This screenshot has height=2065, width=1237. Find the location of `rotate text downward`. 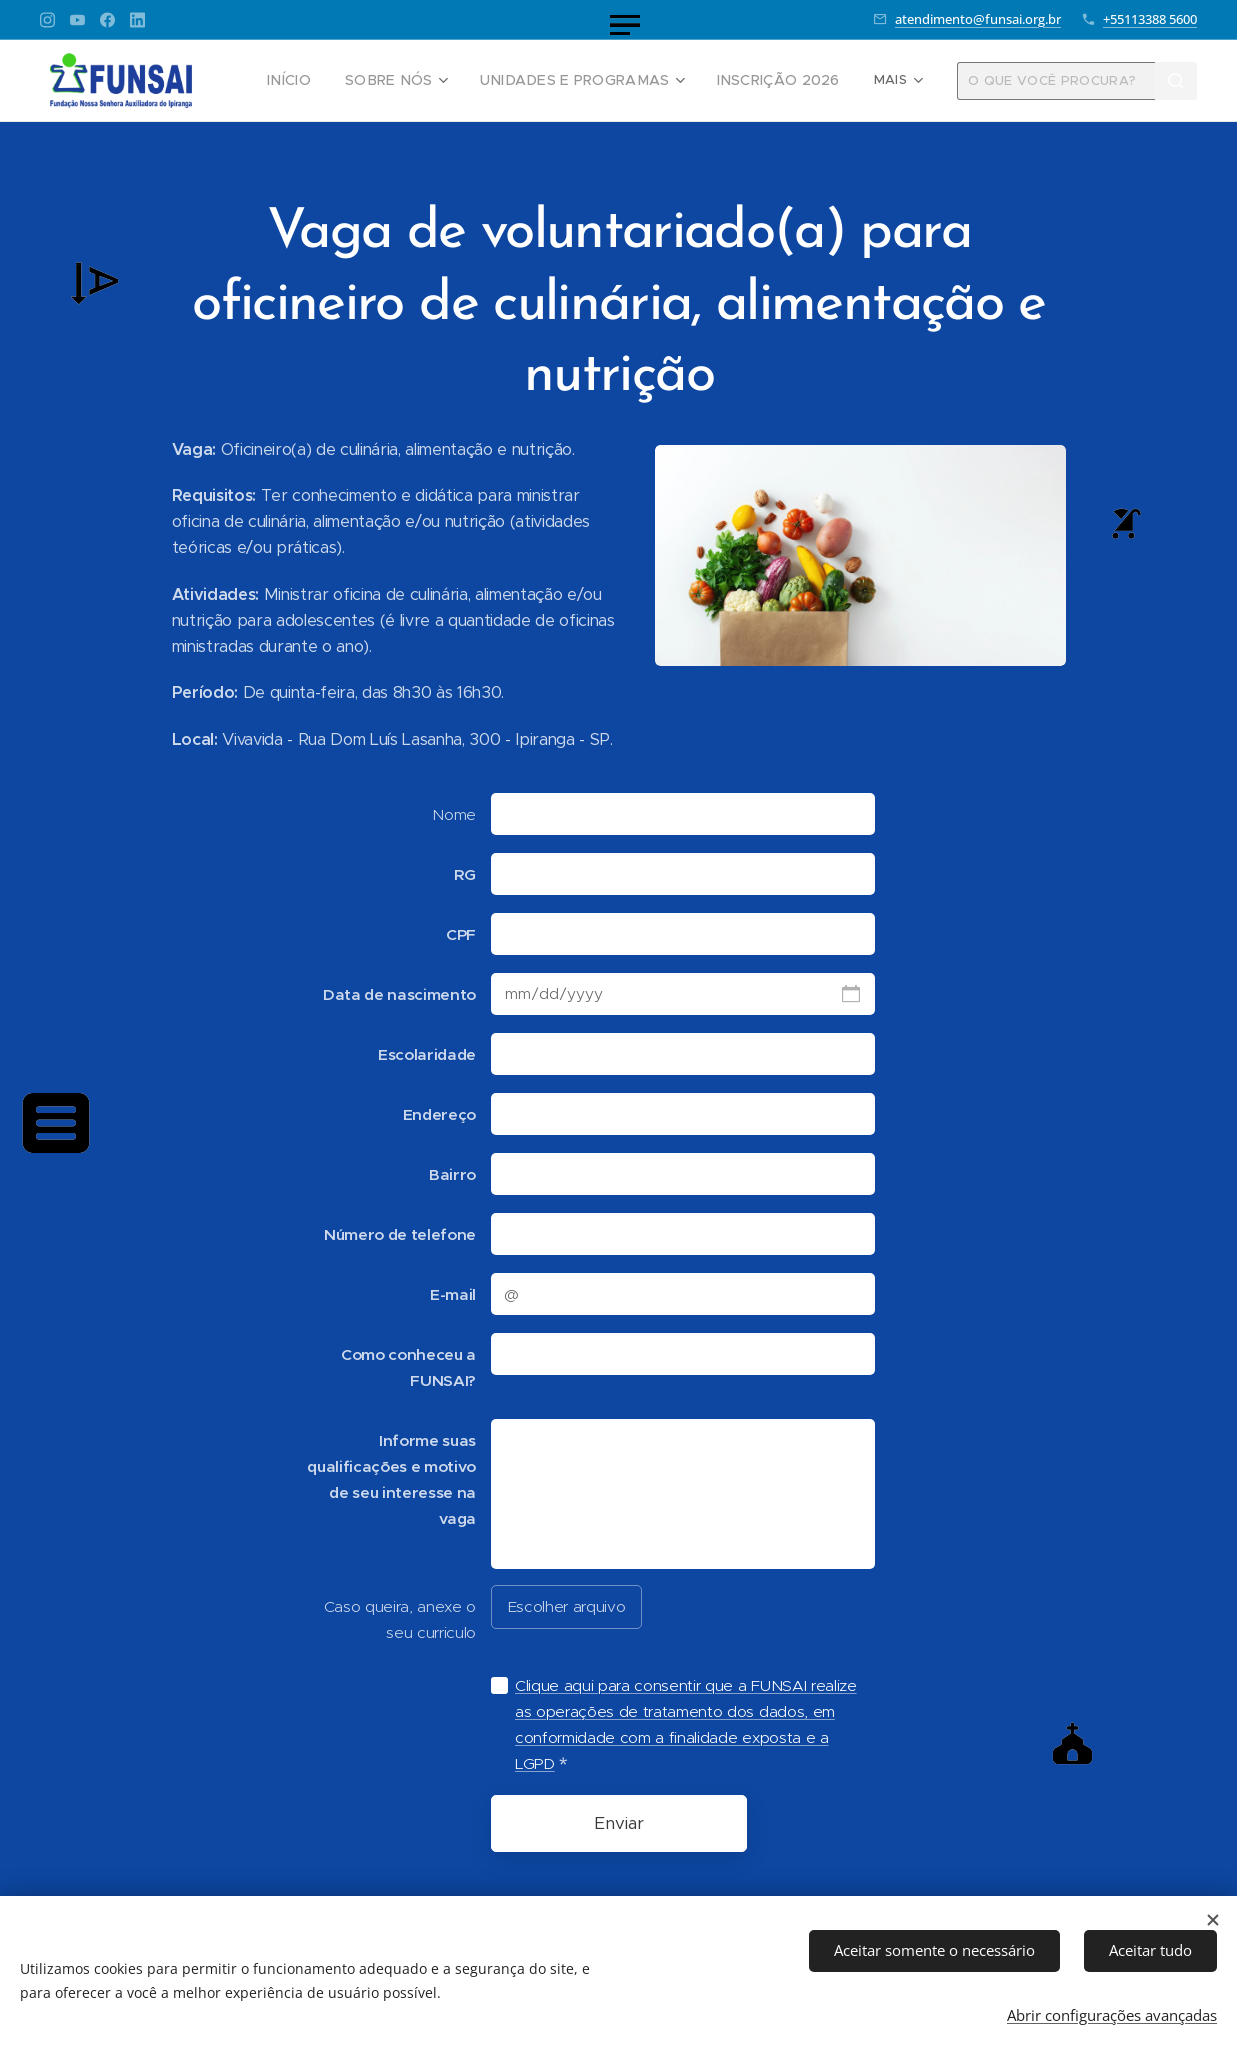

rotate text downward is located at coordinates (94, 283).